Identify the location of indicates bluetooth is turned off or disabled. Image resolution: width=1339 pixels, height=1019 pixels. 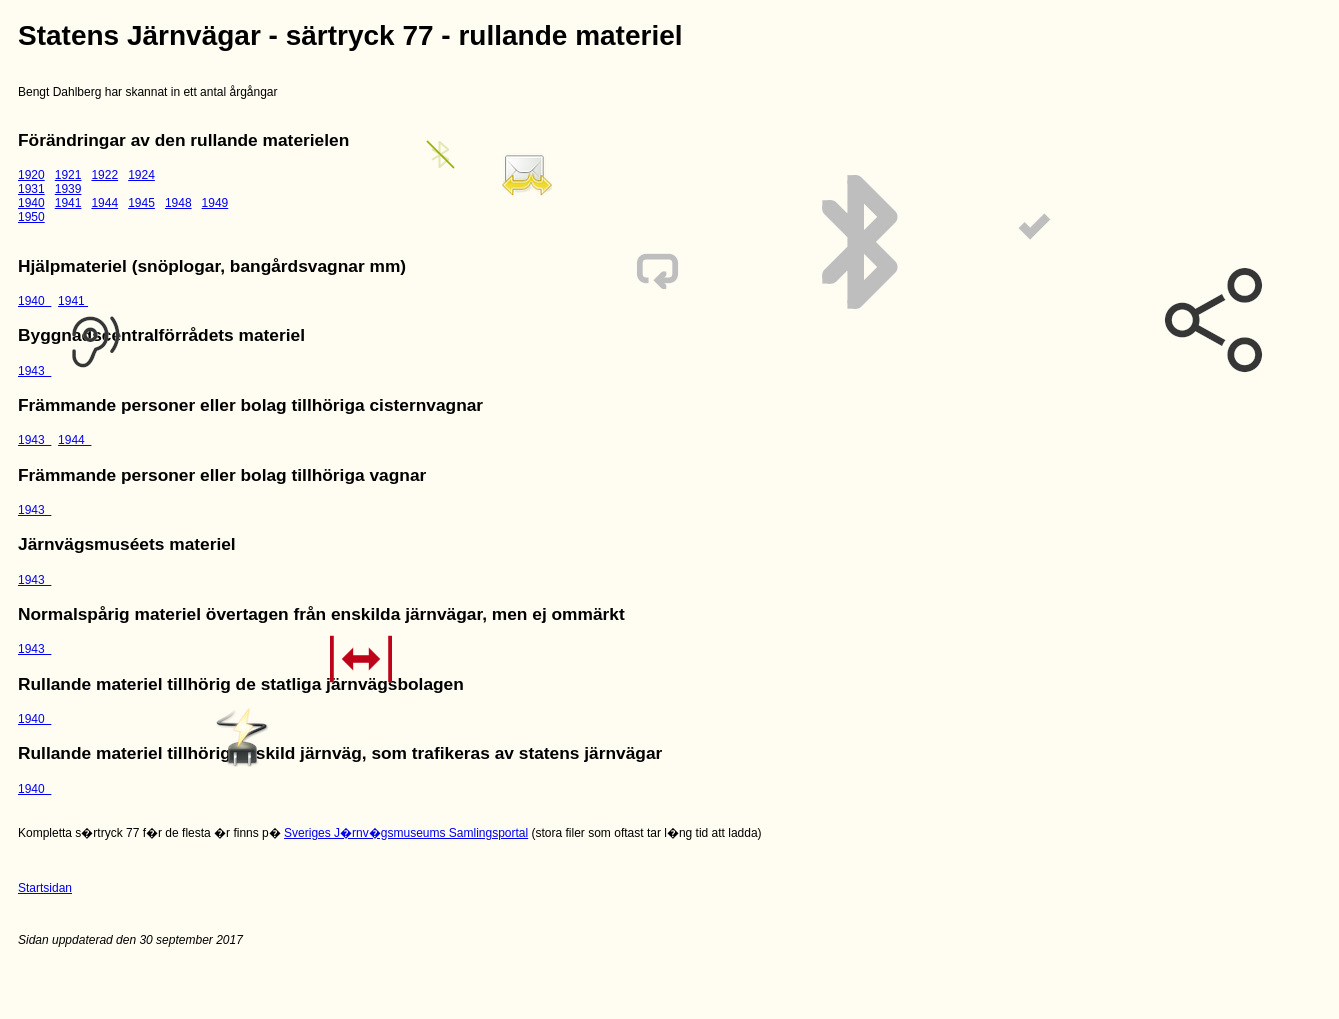
(440, 154).